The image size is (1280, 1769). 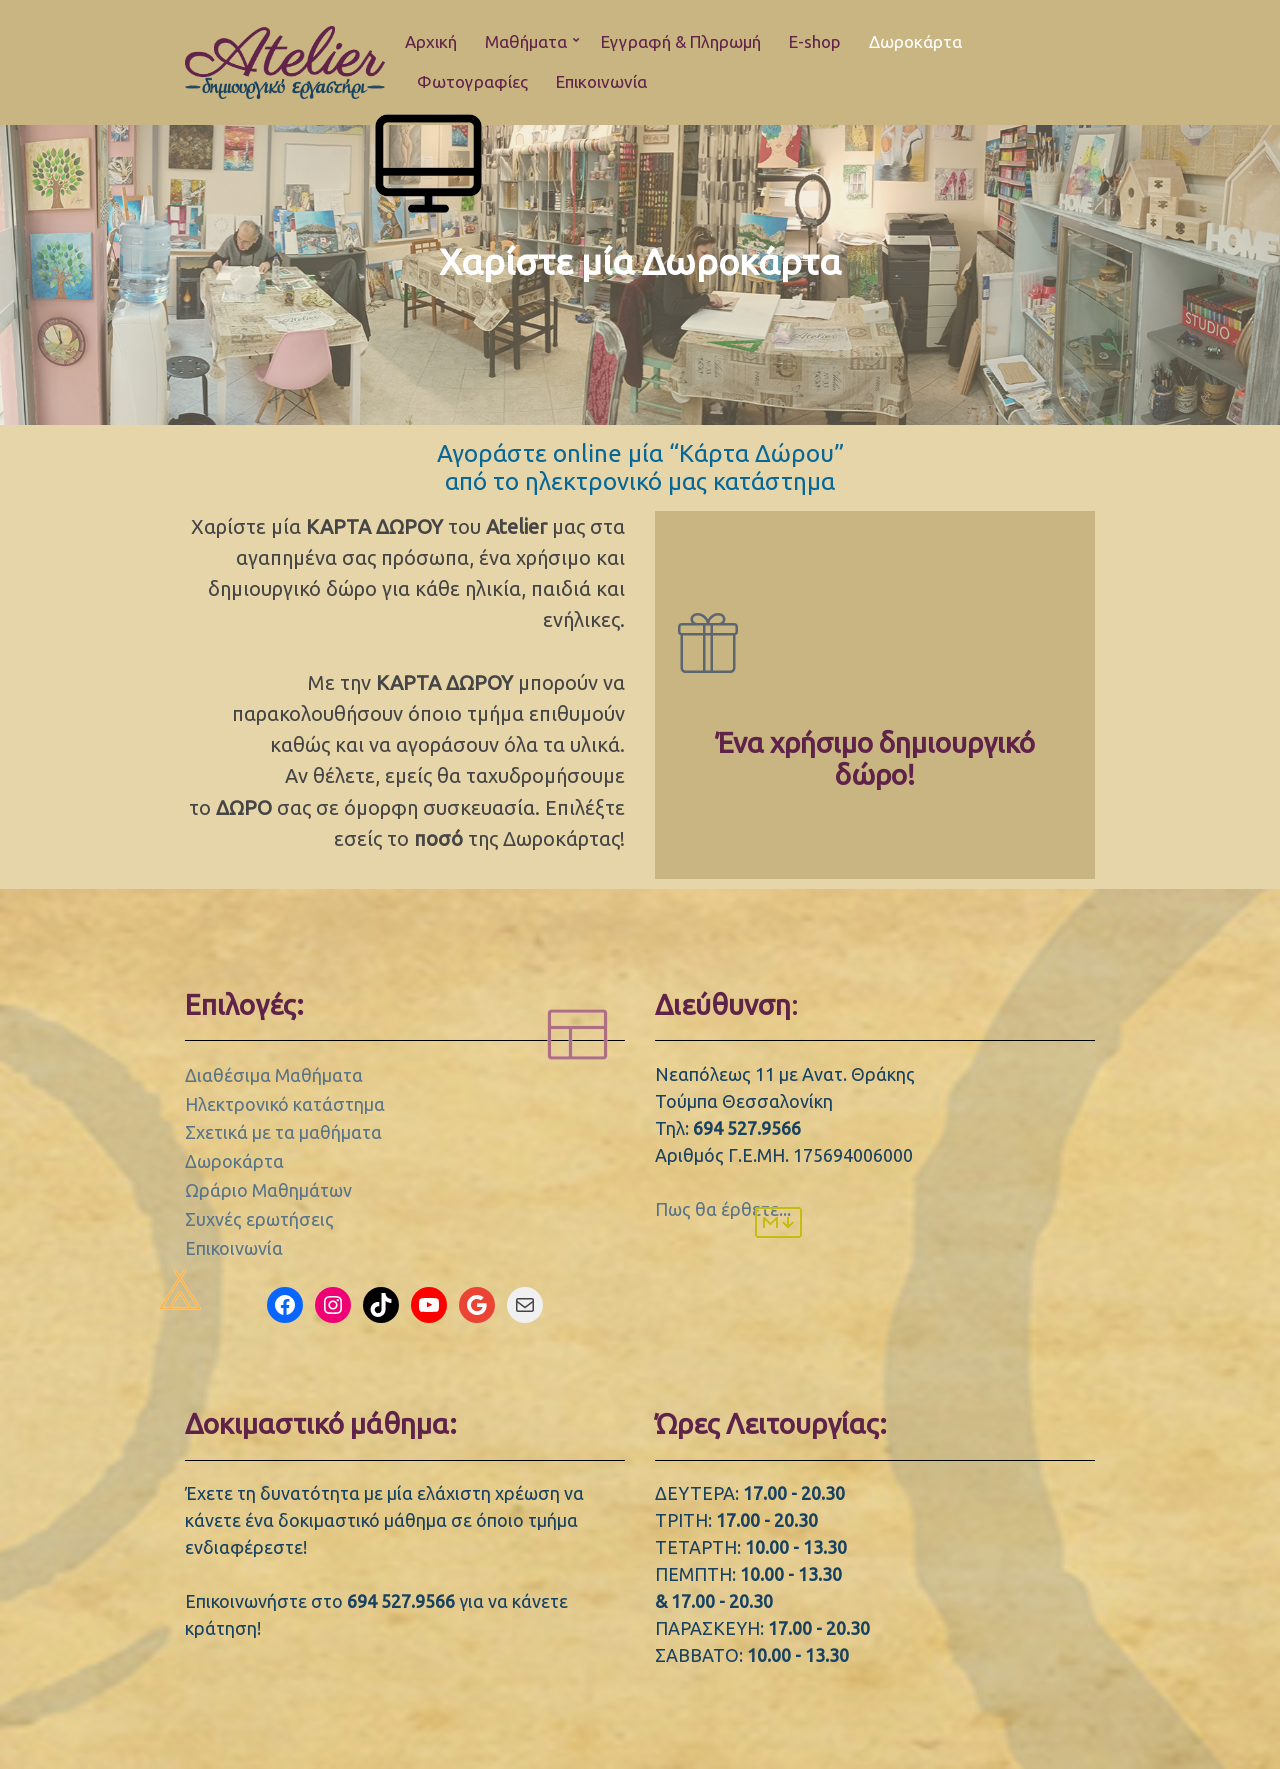 What do you see at coordinates (577, 1034) in the screenshot?
I see `change page layout options` at bounding box center [577, 1034].